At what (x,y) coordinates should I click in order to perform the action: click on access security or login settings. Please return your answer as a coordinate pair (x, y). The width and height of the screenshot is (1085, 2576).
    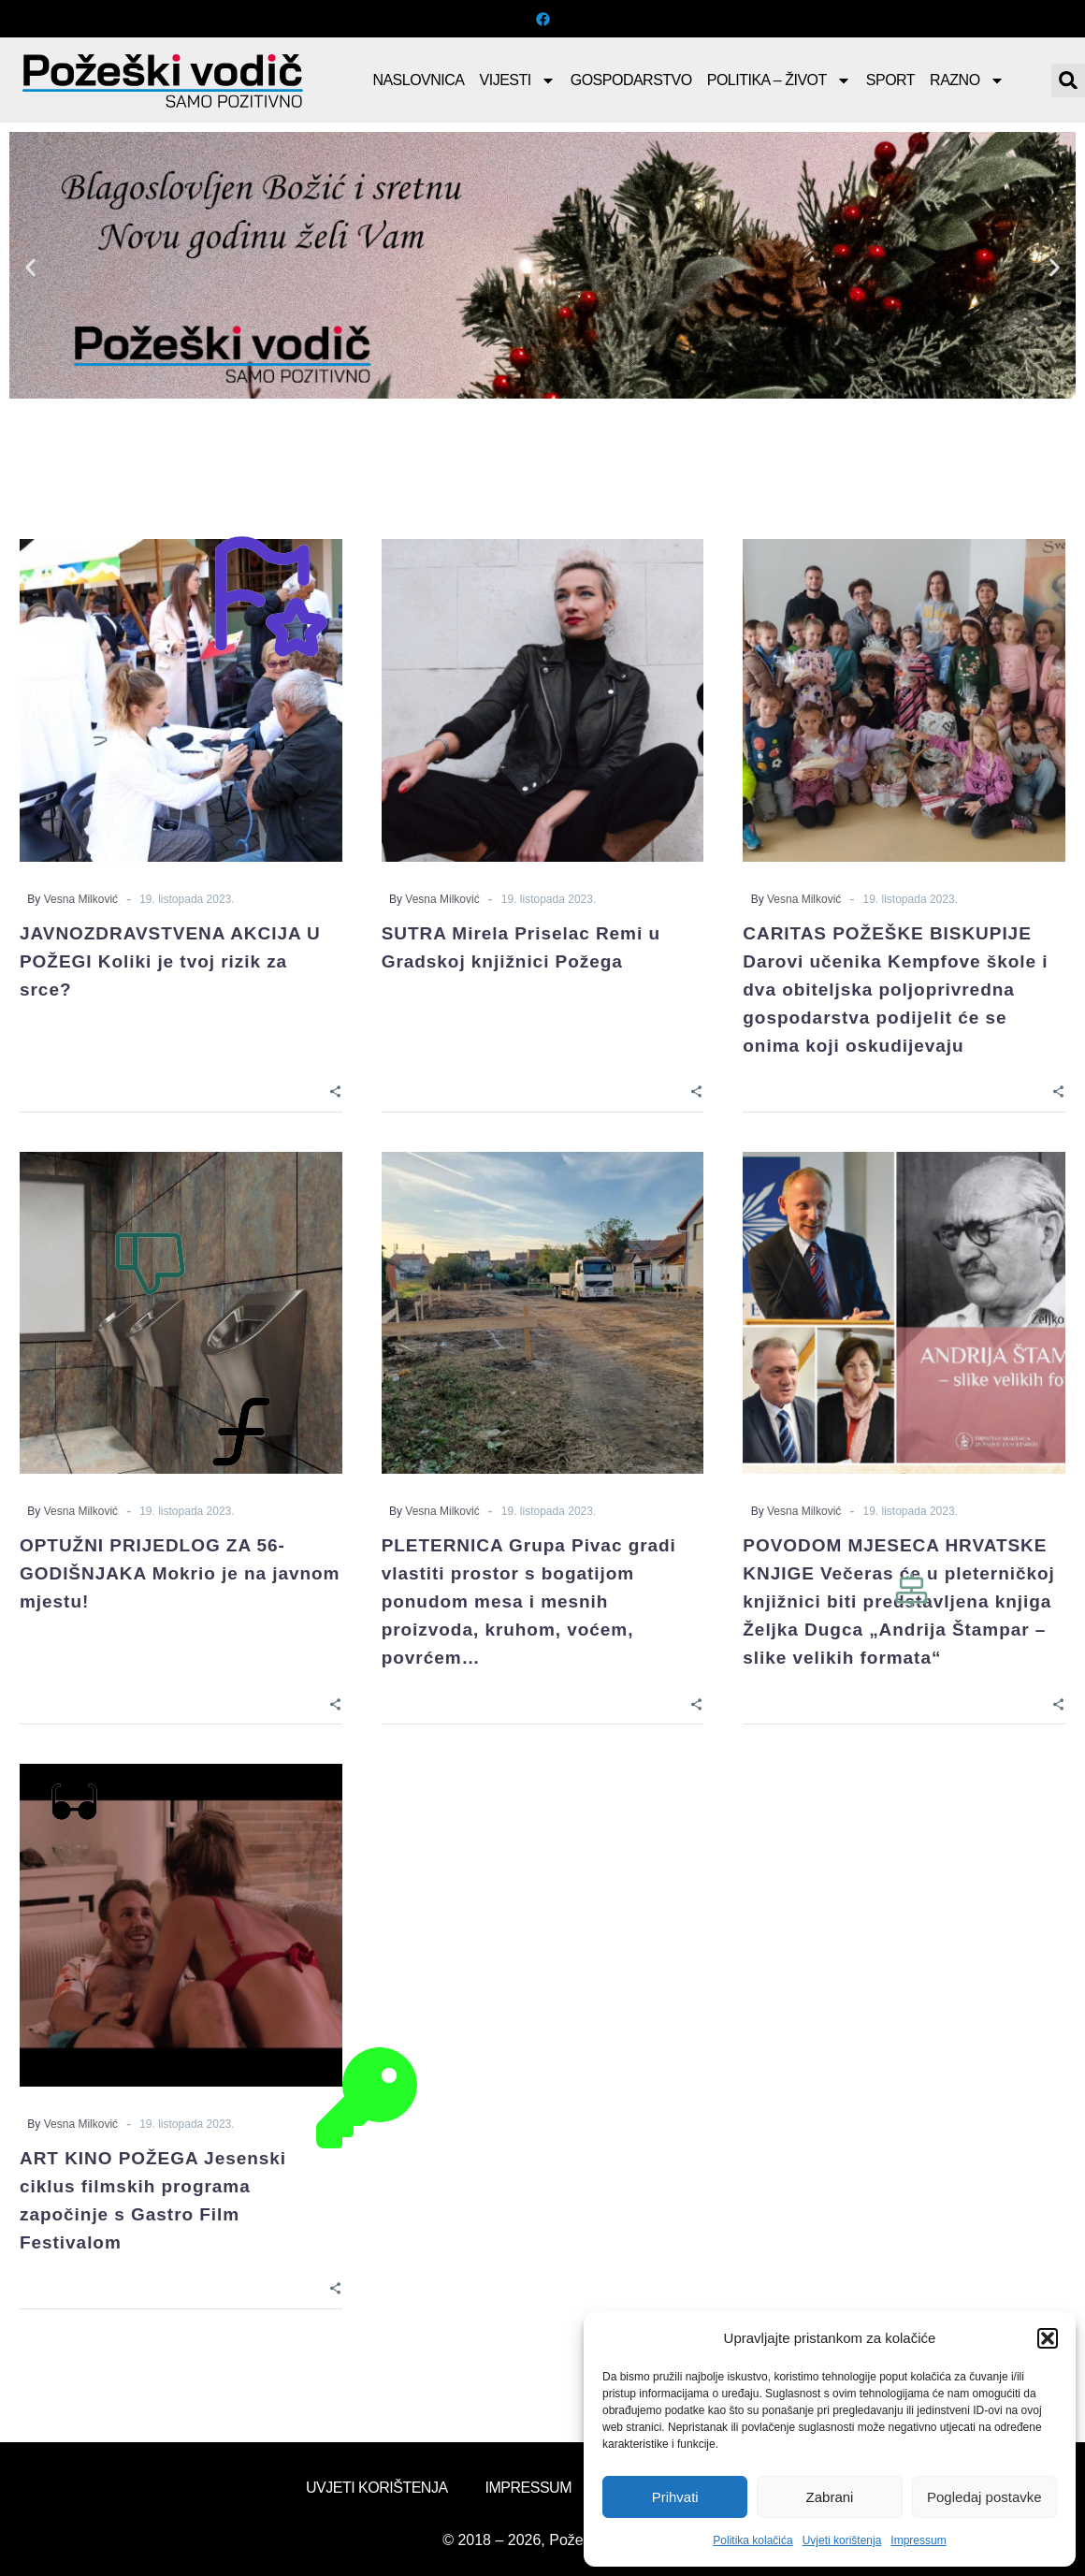
    Looking at the image, I should click on (365, 2100).